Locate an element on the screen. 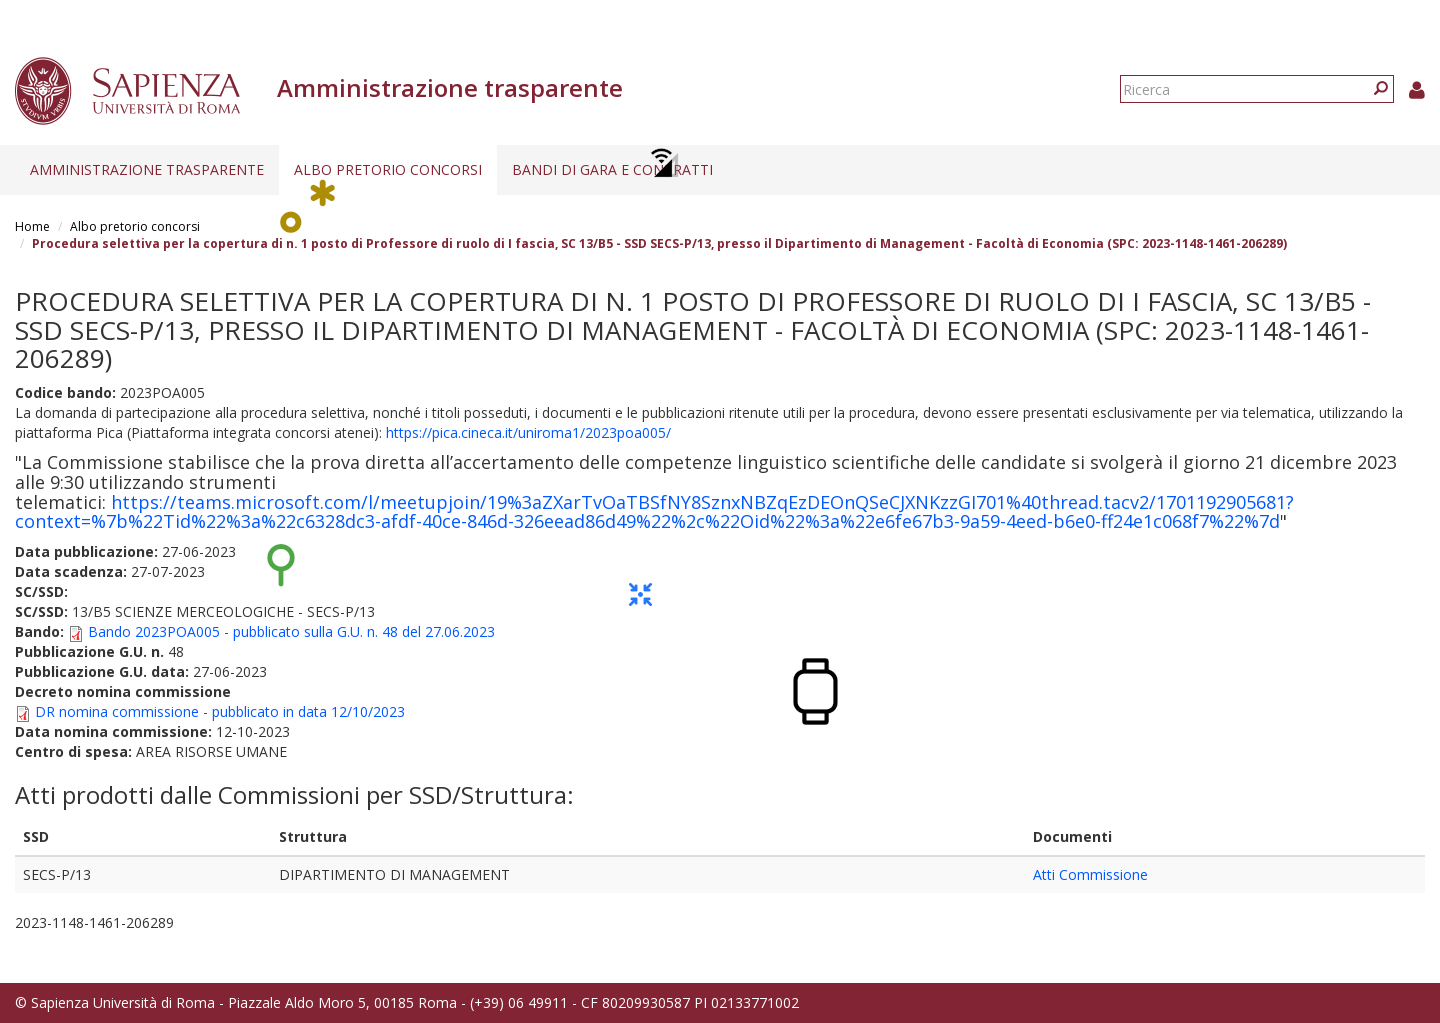 The width and height of the screenshot is (1440, 1023). indicates wifi connection with cellular backup is located at coordinates (663, 162).